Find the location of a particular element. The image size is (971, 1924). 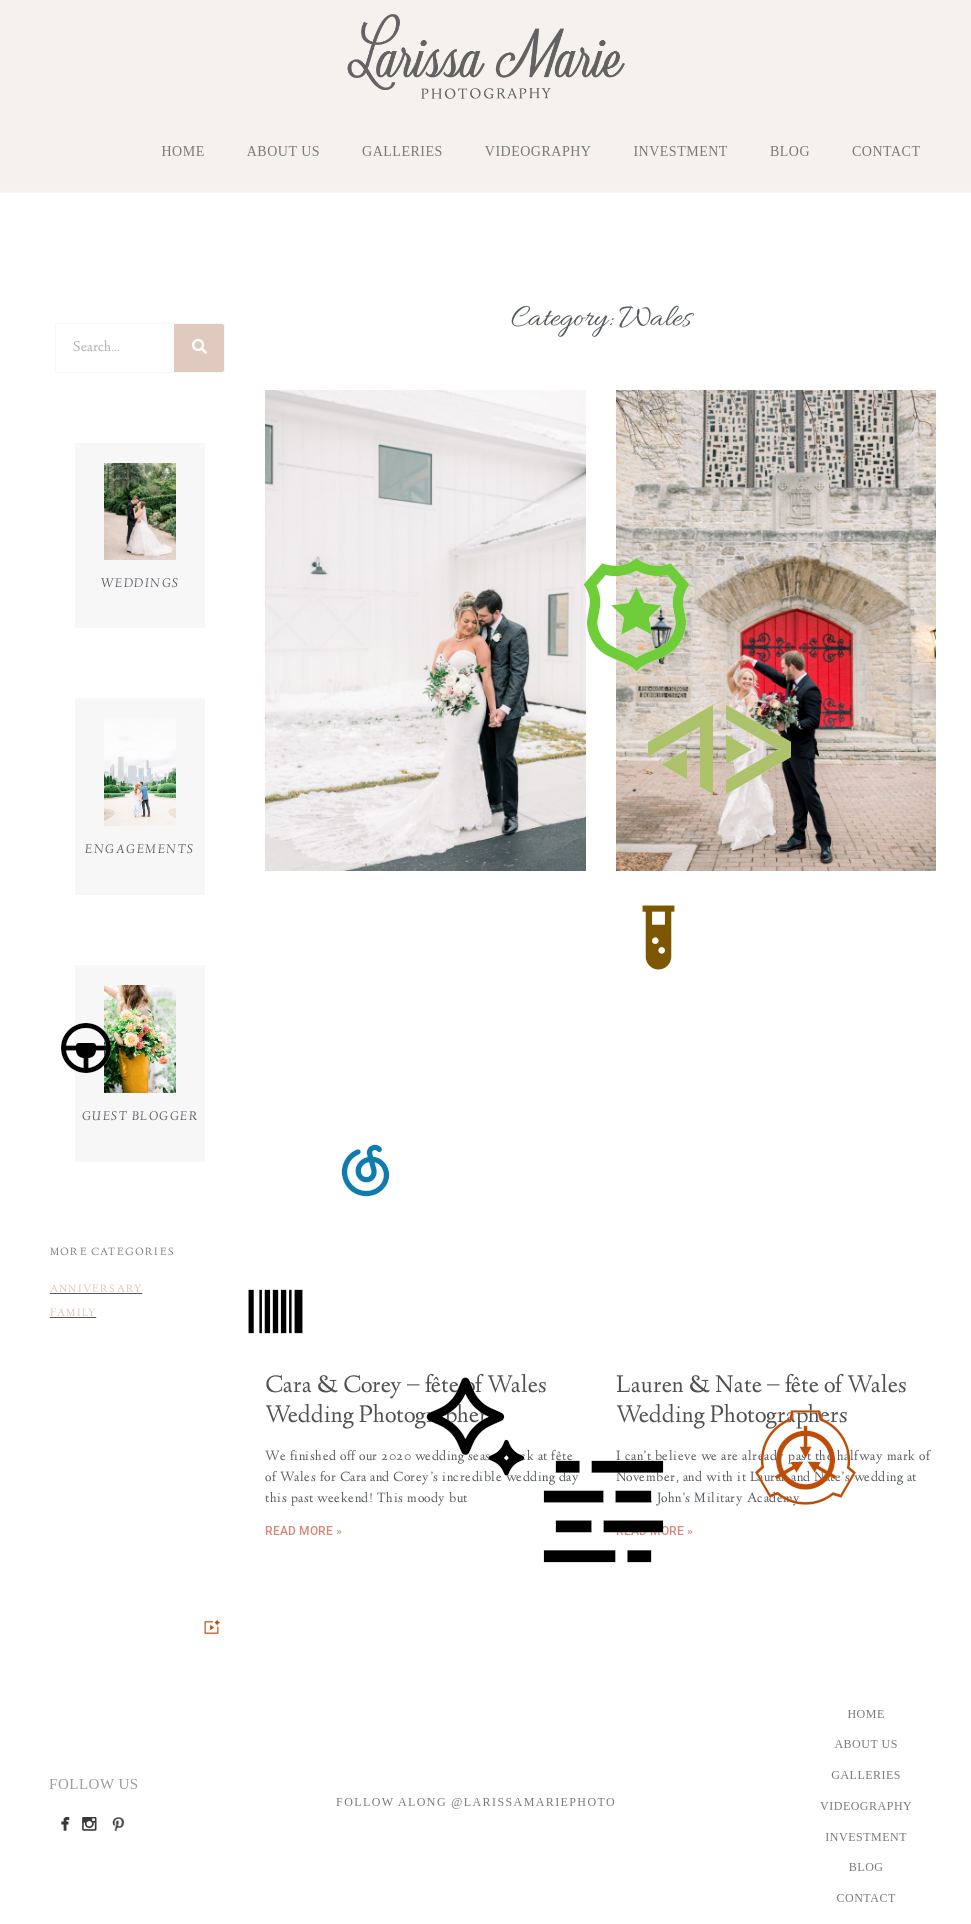

access AI-powered video generation tools is located at coordinates (211, 1627).